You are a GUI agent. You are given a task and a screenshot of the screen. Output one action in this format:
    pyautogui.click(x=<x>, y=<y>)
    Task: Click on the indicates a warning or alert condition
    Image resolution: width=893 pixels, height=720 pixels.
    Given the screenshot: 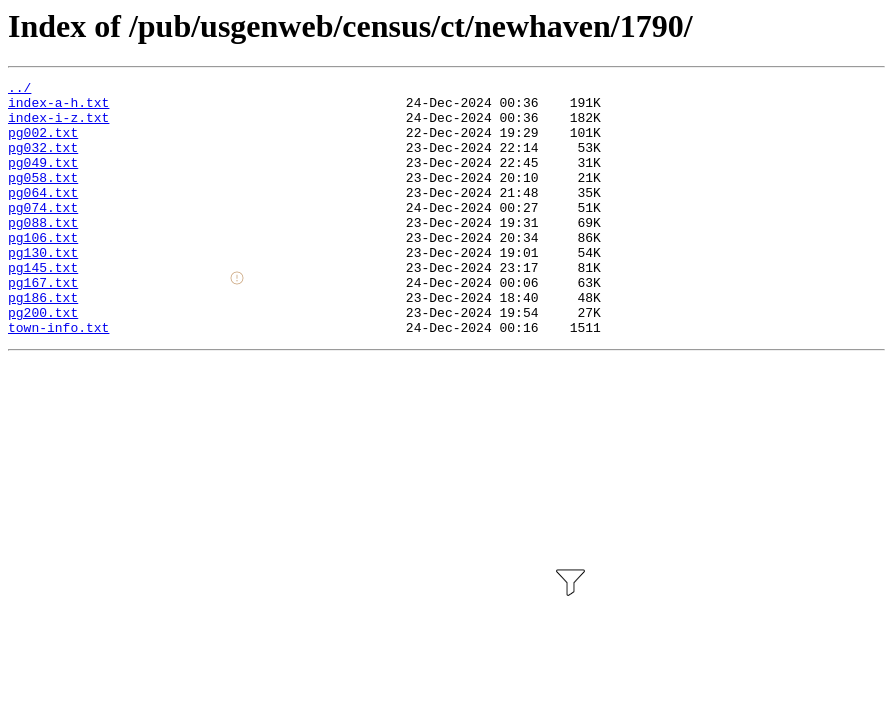 What is the action you would take?
    pyautogui.click(x=237, y=278)
    